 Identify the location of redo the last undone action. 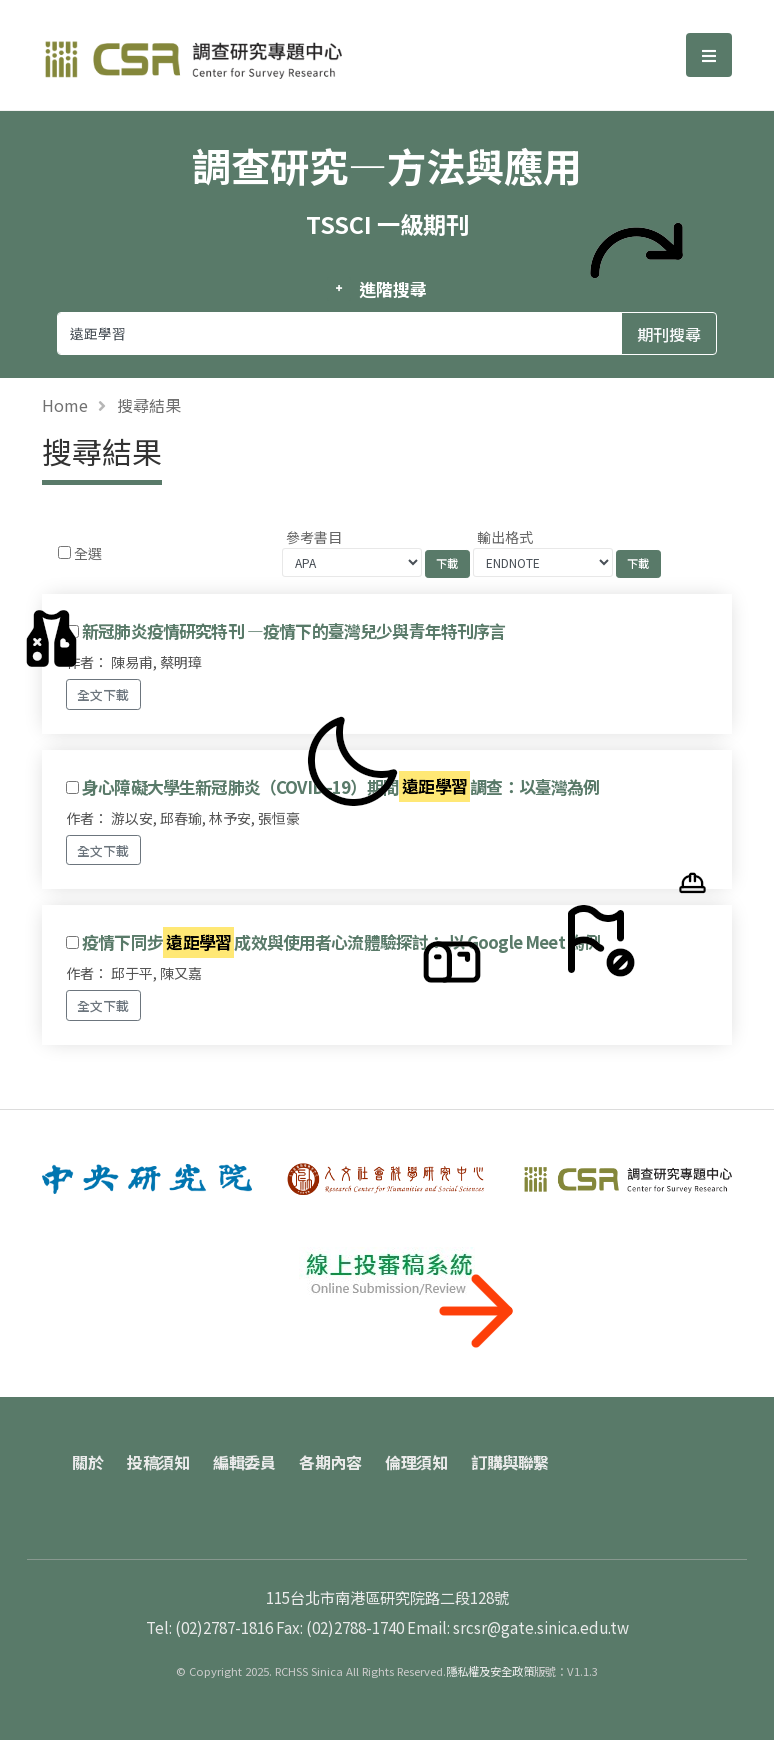
(636, 250).